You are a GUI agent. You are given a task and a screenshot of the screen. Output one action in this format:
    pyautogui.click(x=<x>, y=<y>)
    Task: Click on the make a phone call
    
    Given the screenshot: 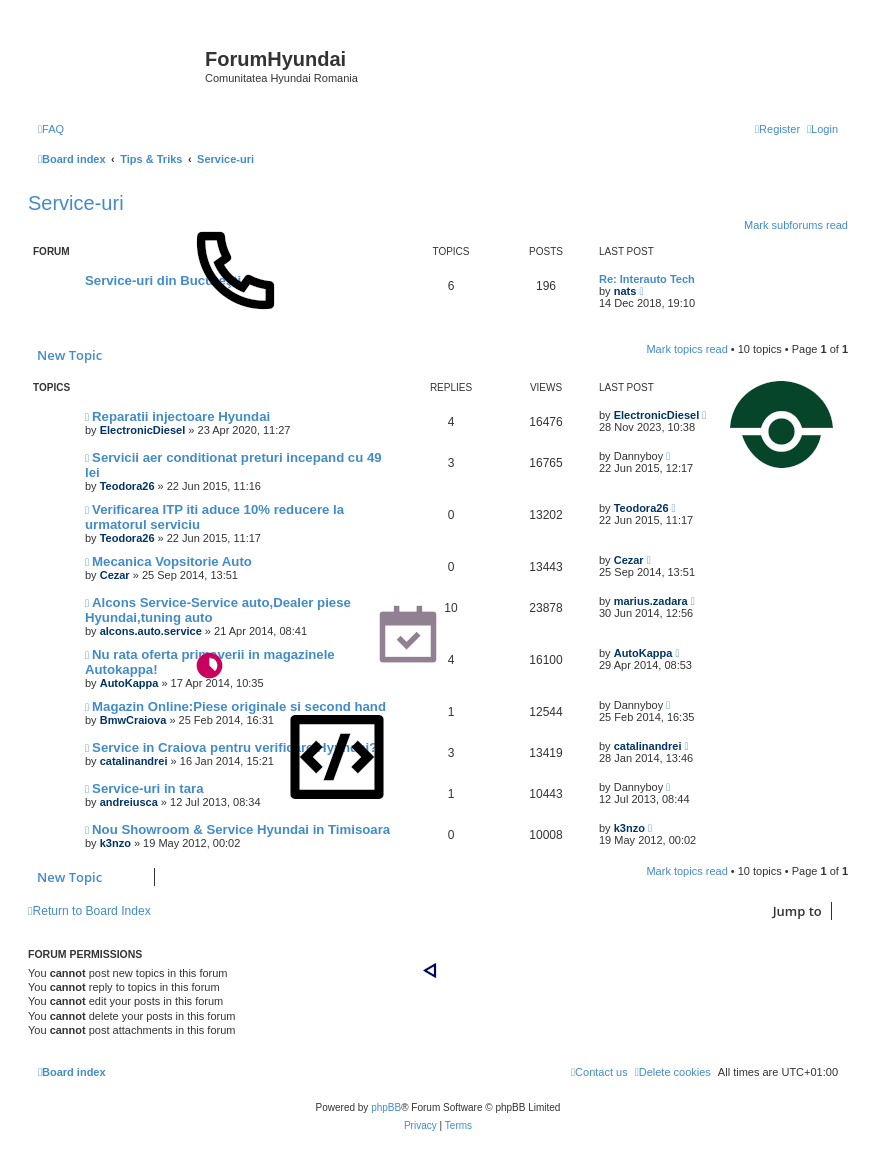 What is the action you would take?
    pyautogui.click(x=235, y=270)
    